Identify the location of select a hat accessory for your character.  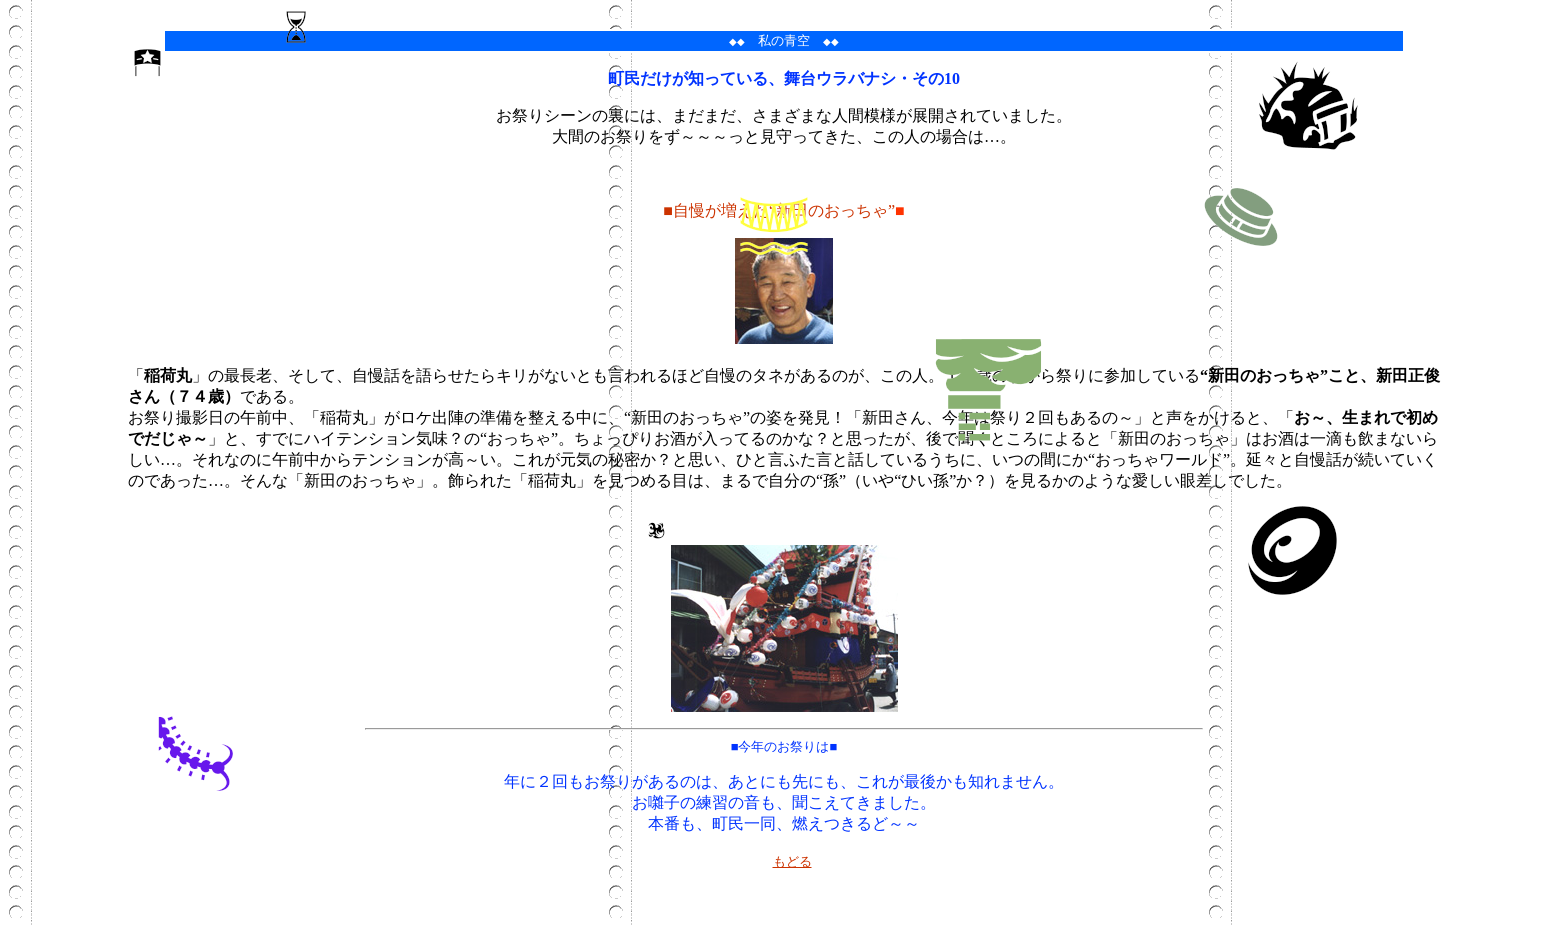
(1241, 217).